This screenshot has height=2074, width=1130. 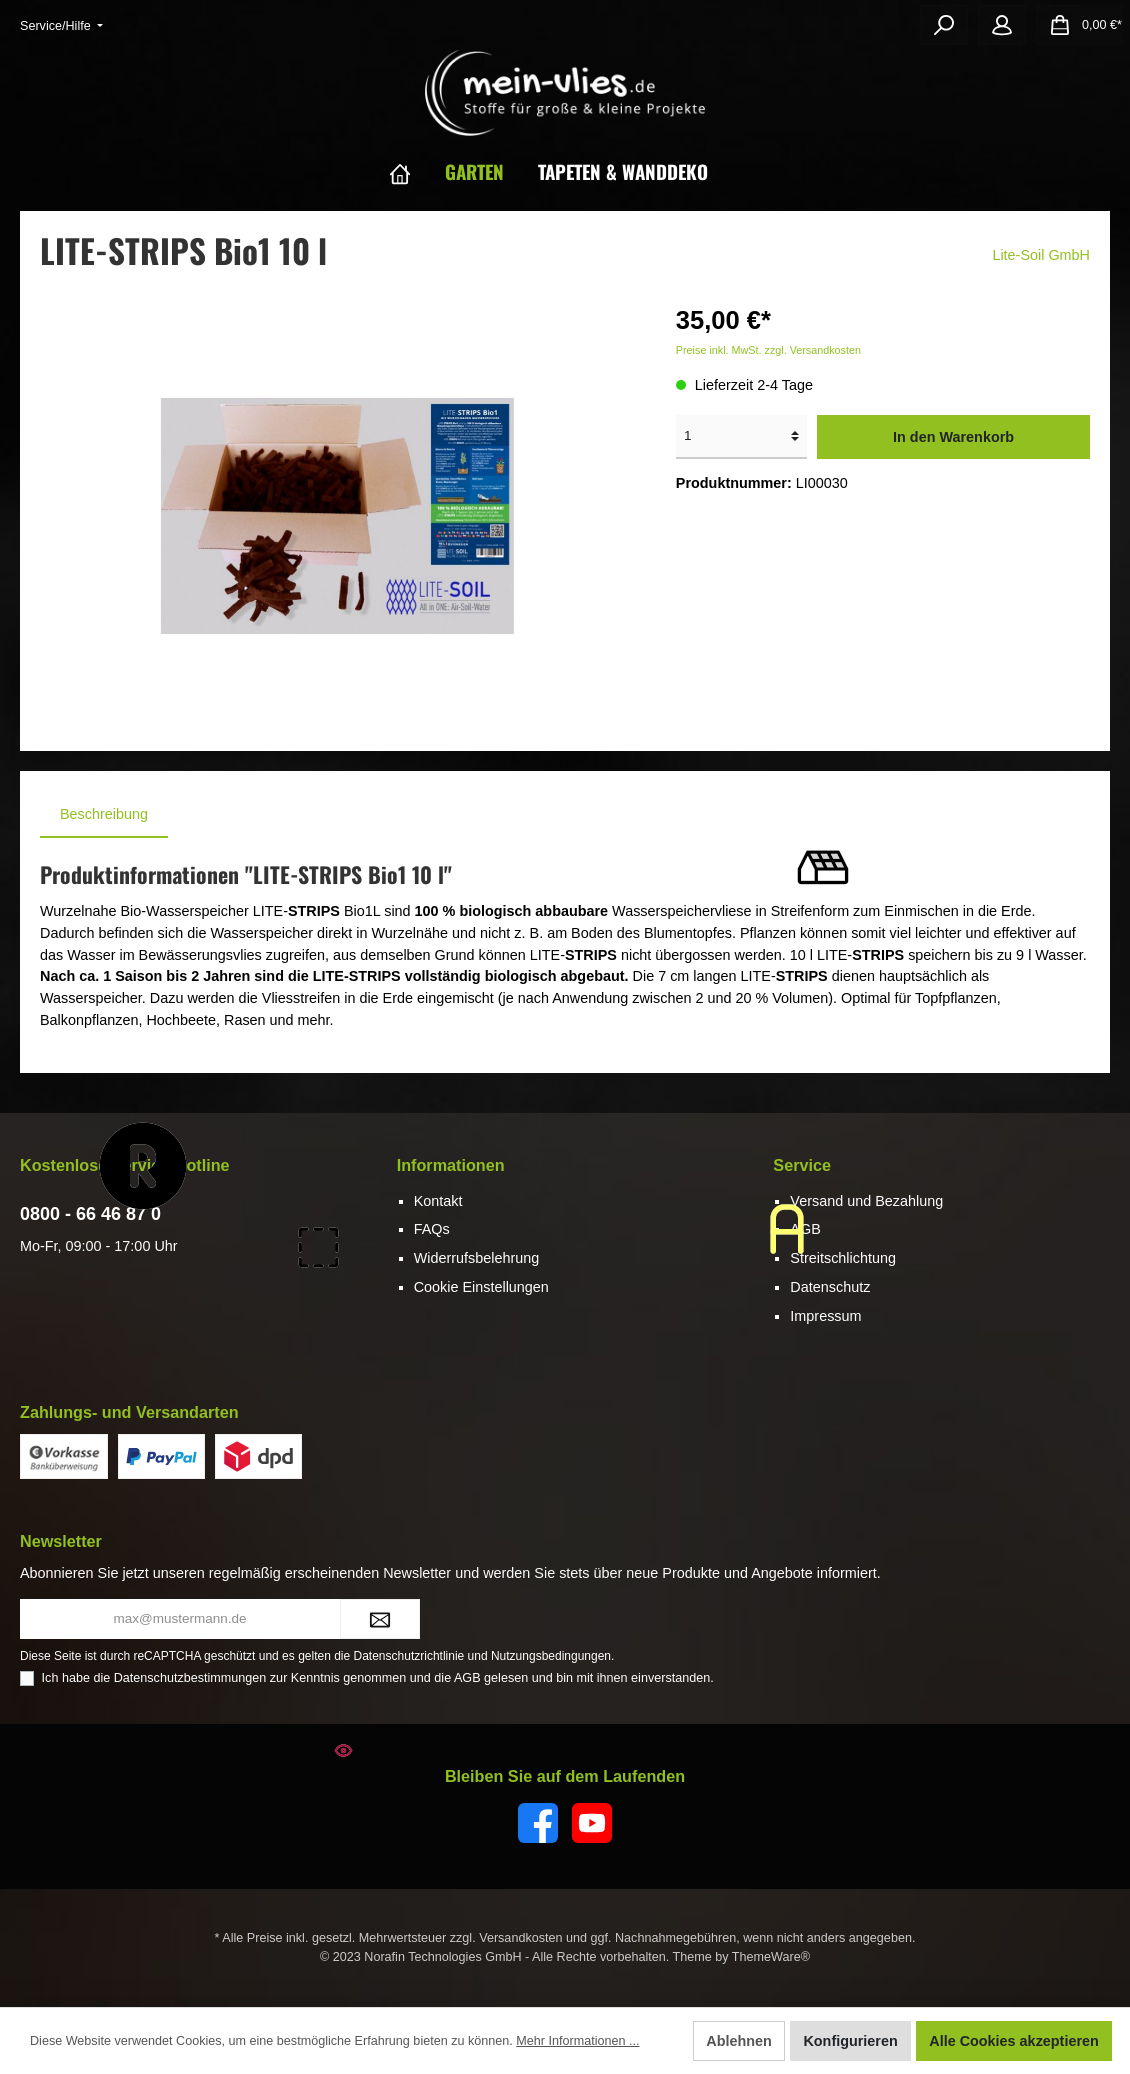 What do you see at coordinates (143, 1166) in the screenshot?
I see `indicates a registered trademark symbol` at bounding box center [143, 1166].